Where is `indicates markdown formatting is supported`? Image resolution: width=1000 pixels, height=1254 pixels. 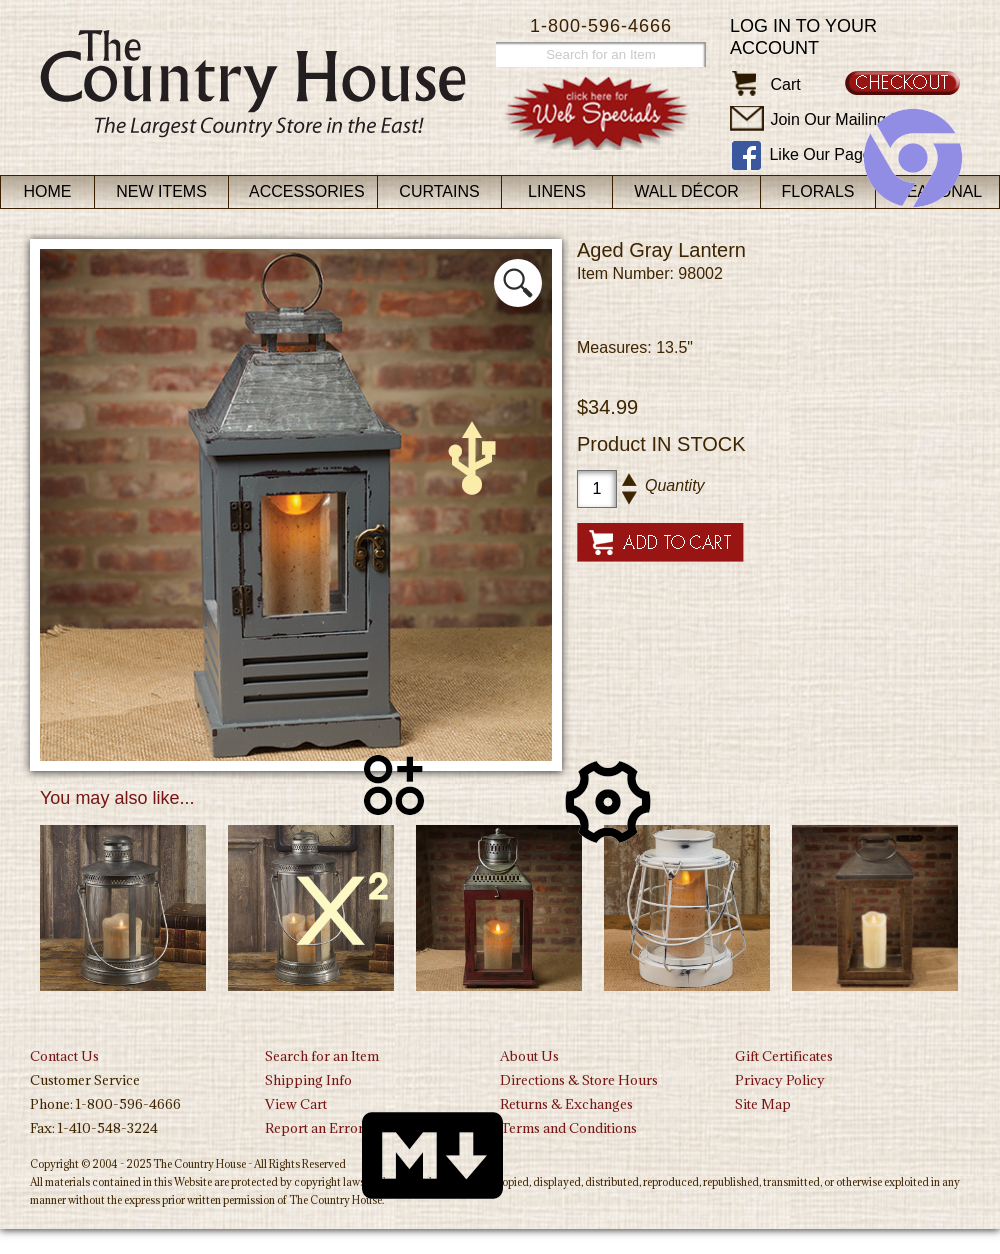
indicates markdown formatting is supported is located at coordinates (432, 1155).